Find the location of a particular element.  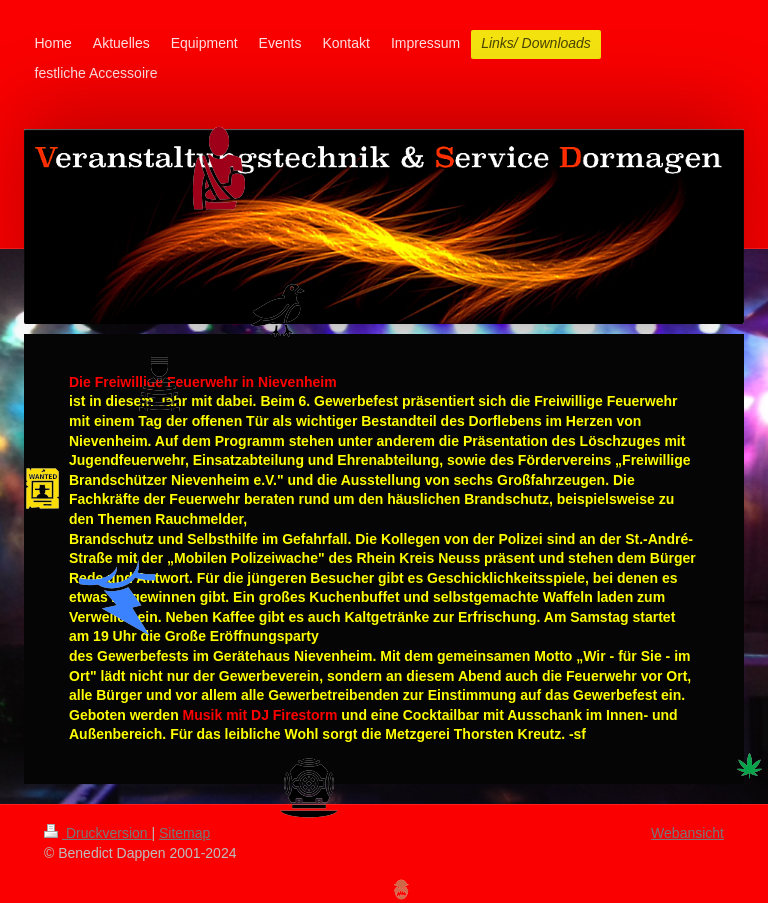

decorative bird illustration for nature-themed game is located at coordinates (277, 310).